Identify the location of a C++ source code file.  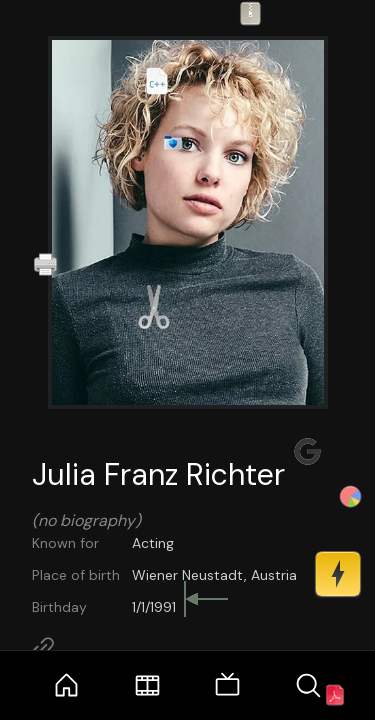
(157, 81).